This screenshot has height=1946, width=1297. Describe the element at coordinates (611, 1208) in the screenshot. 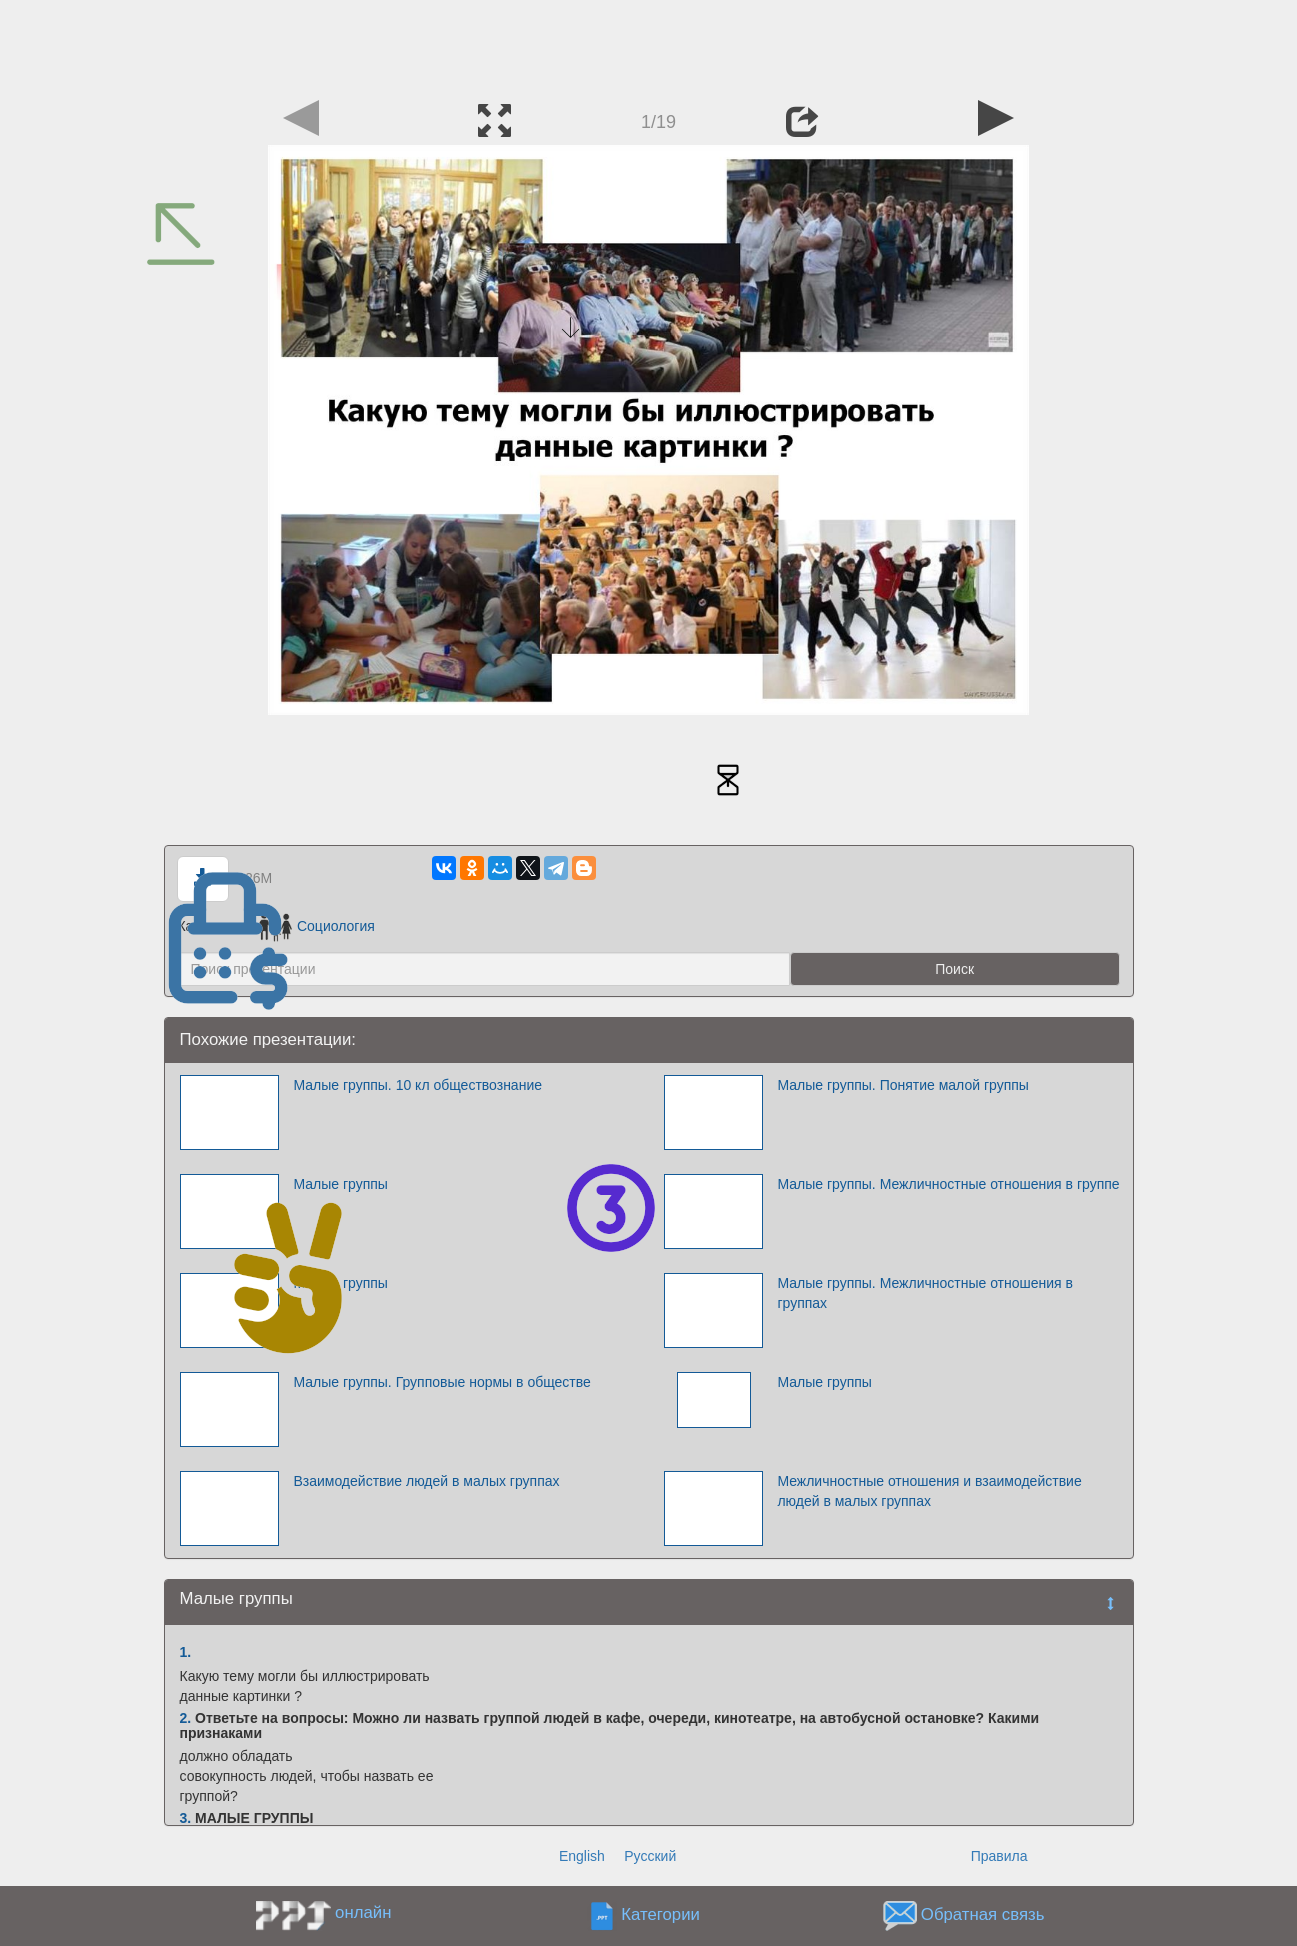

I see `indicates step three in a multi-step process` at that location.